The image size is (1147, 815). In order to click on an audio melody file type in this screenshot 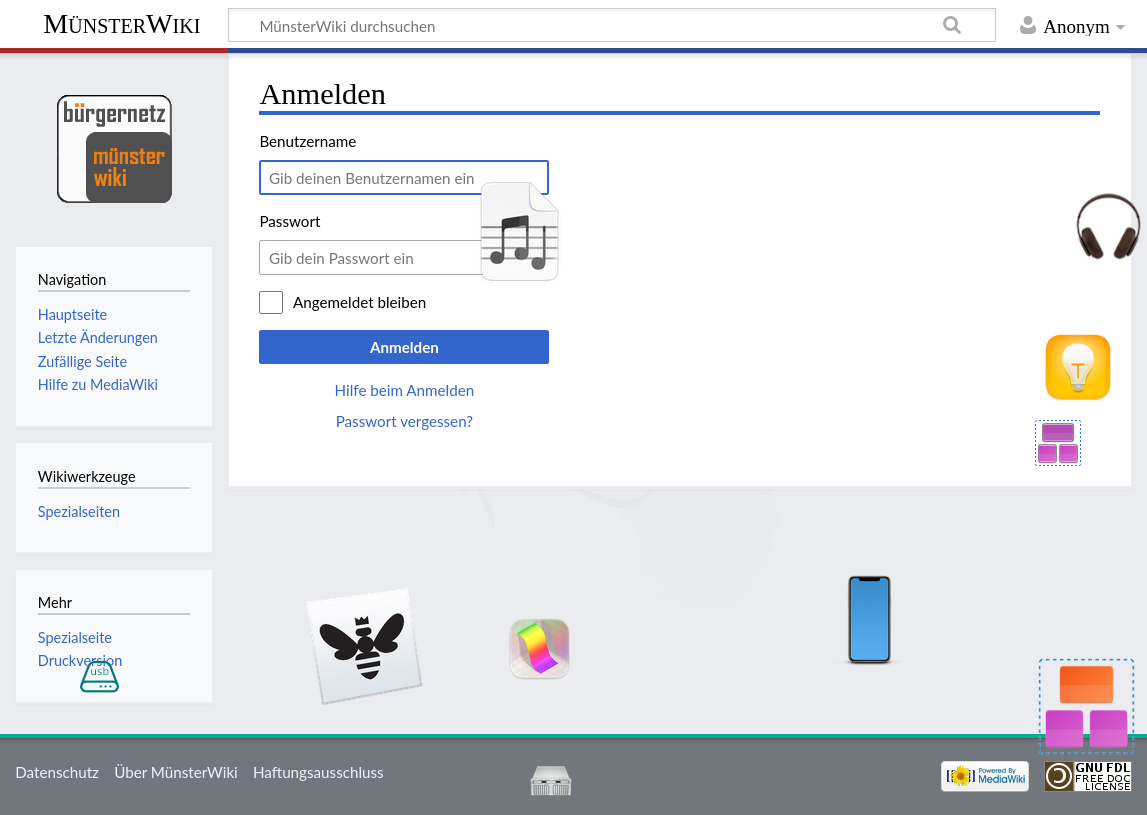, I will do `click(519, 231)`.